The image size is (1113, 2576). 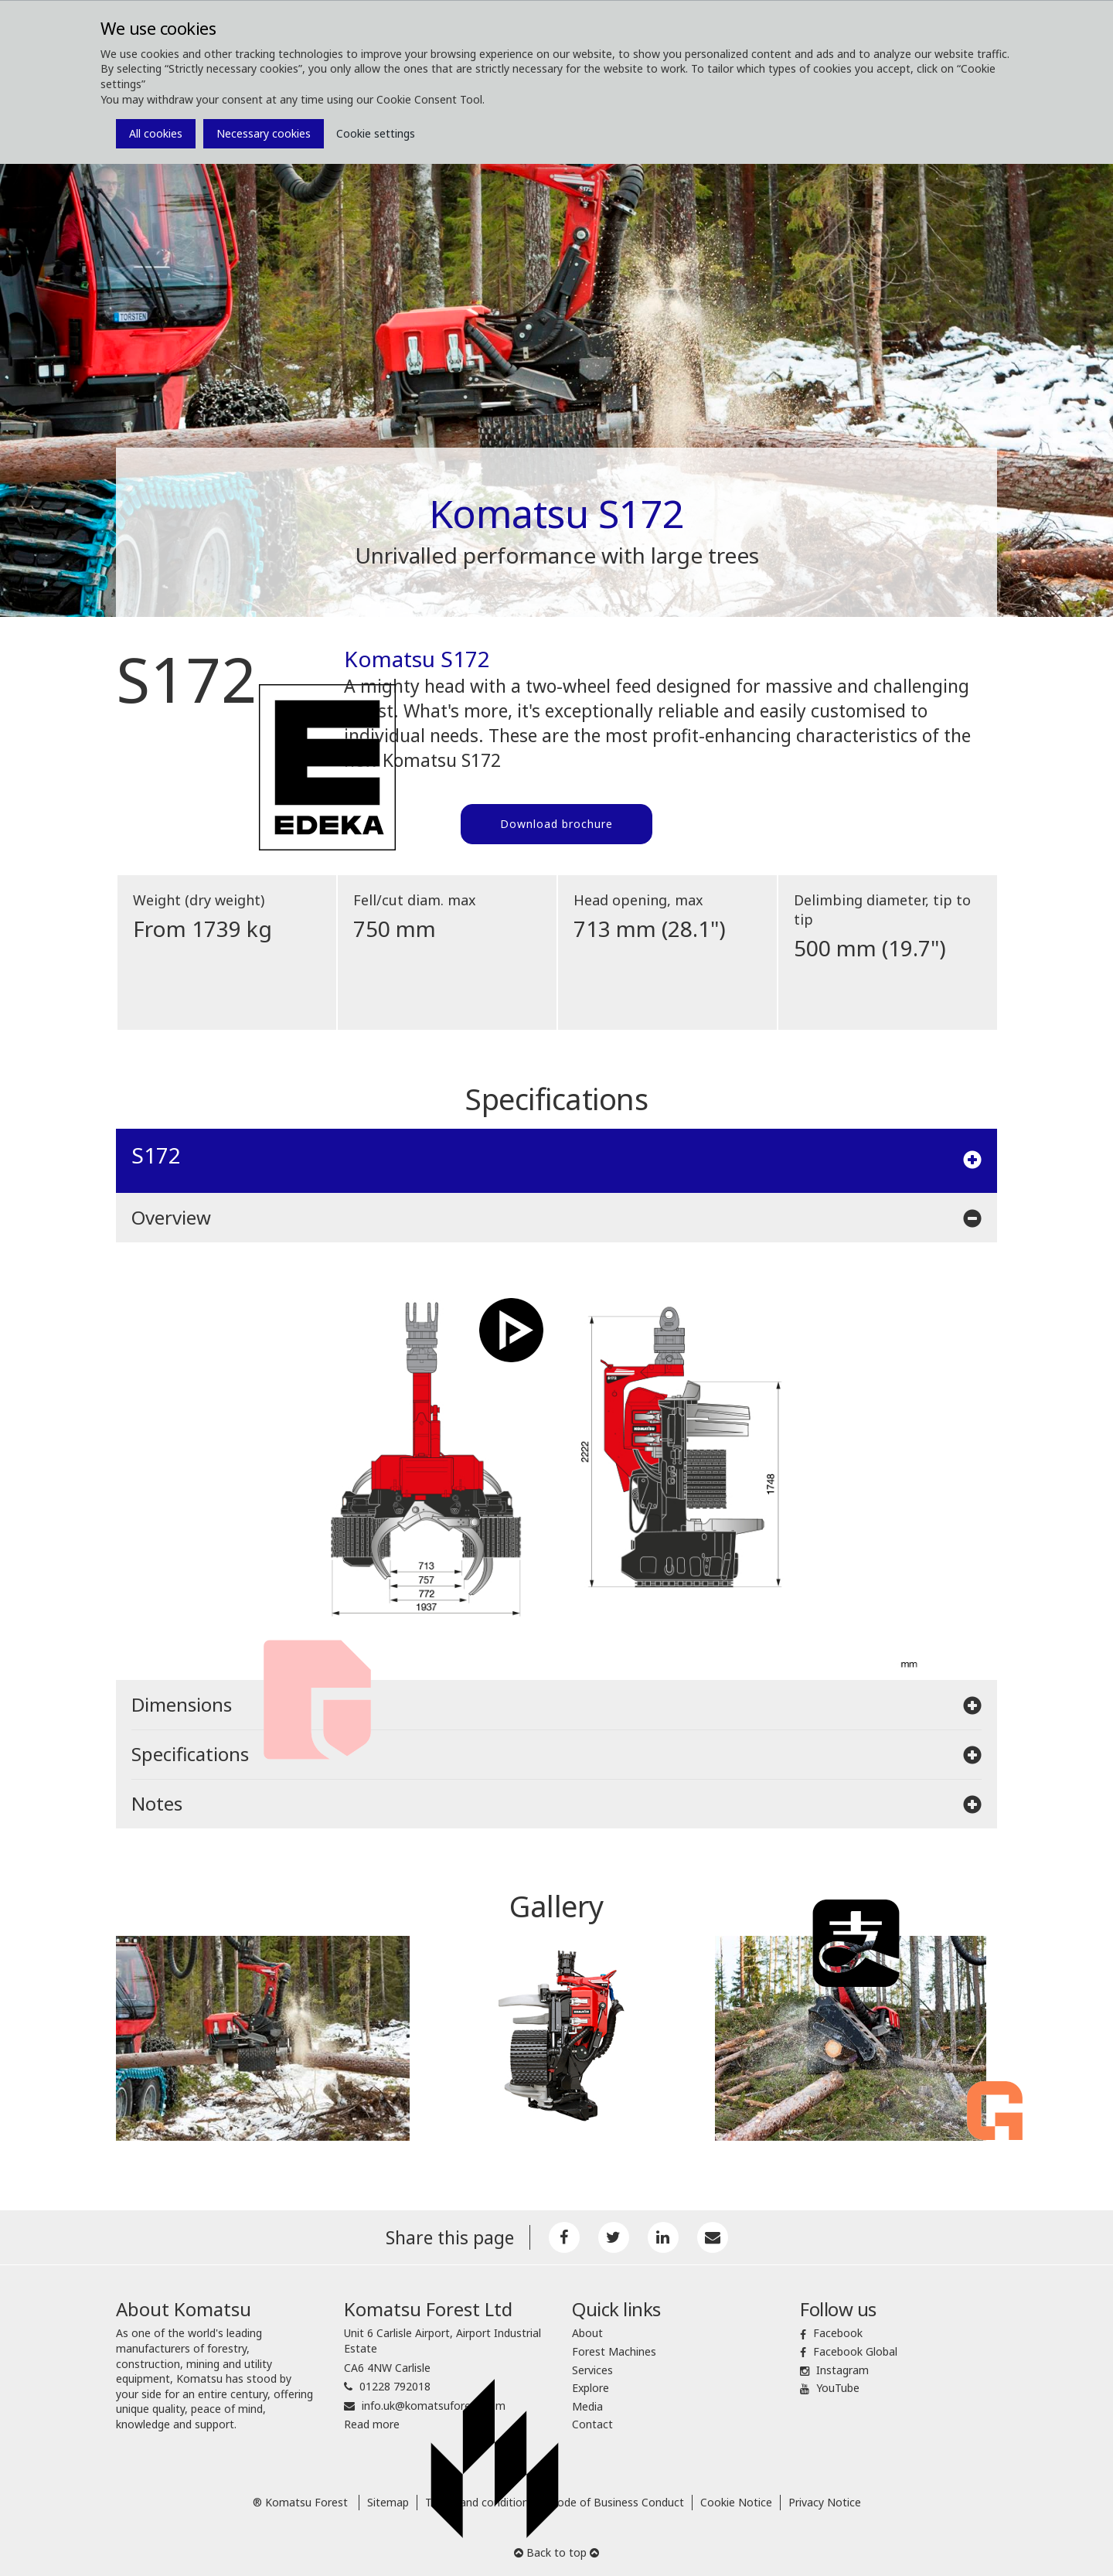 I want to click on pay with Alipay, so click(x=856, y=1943).